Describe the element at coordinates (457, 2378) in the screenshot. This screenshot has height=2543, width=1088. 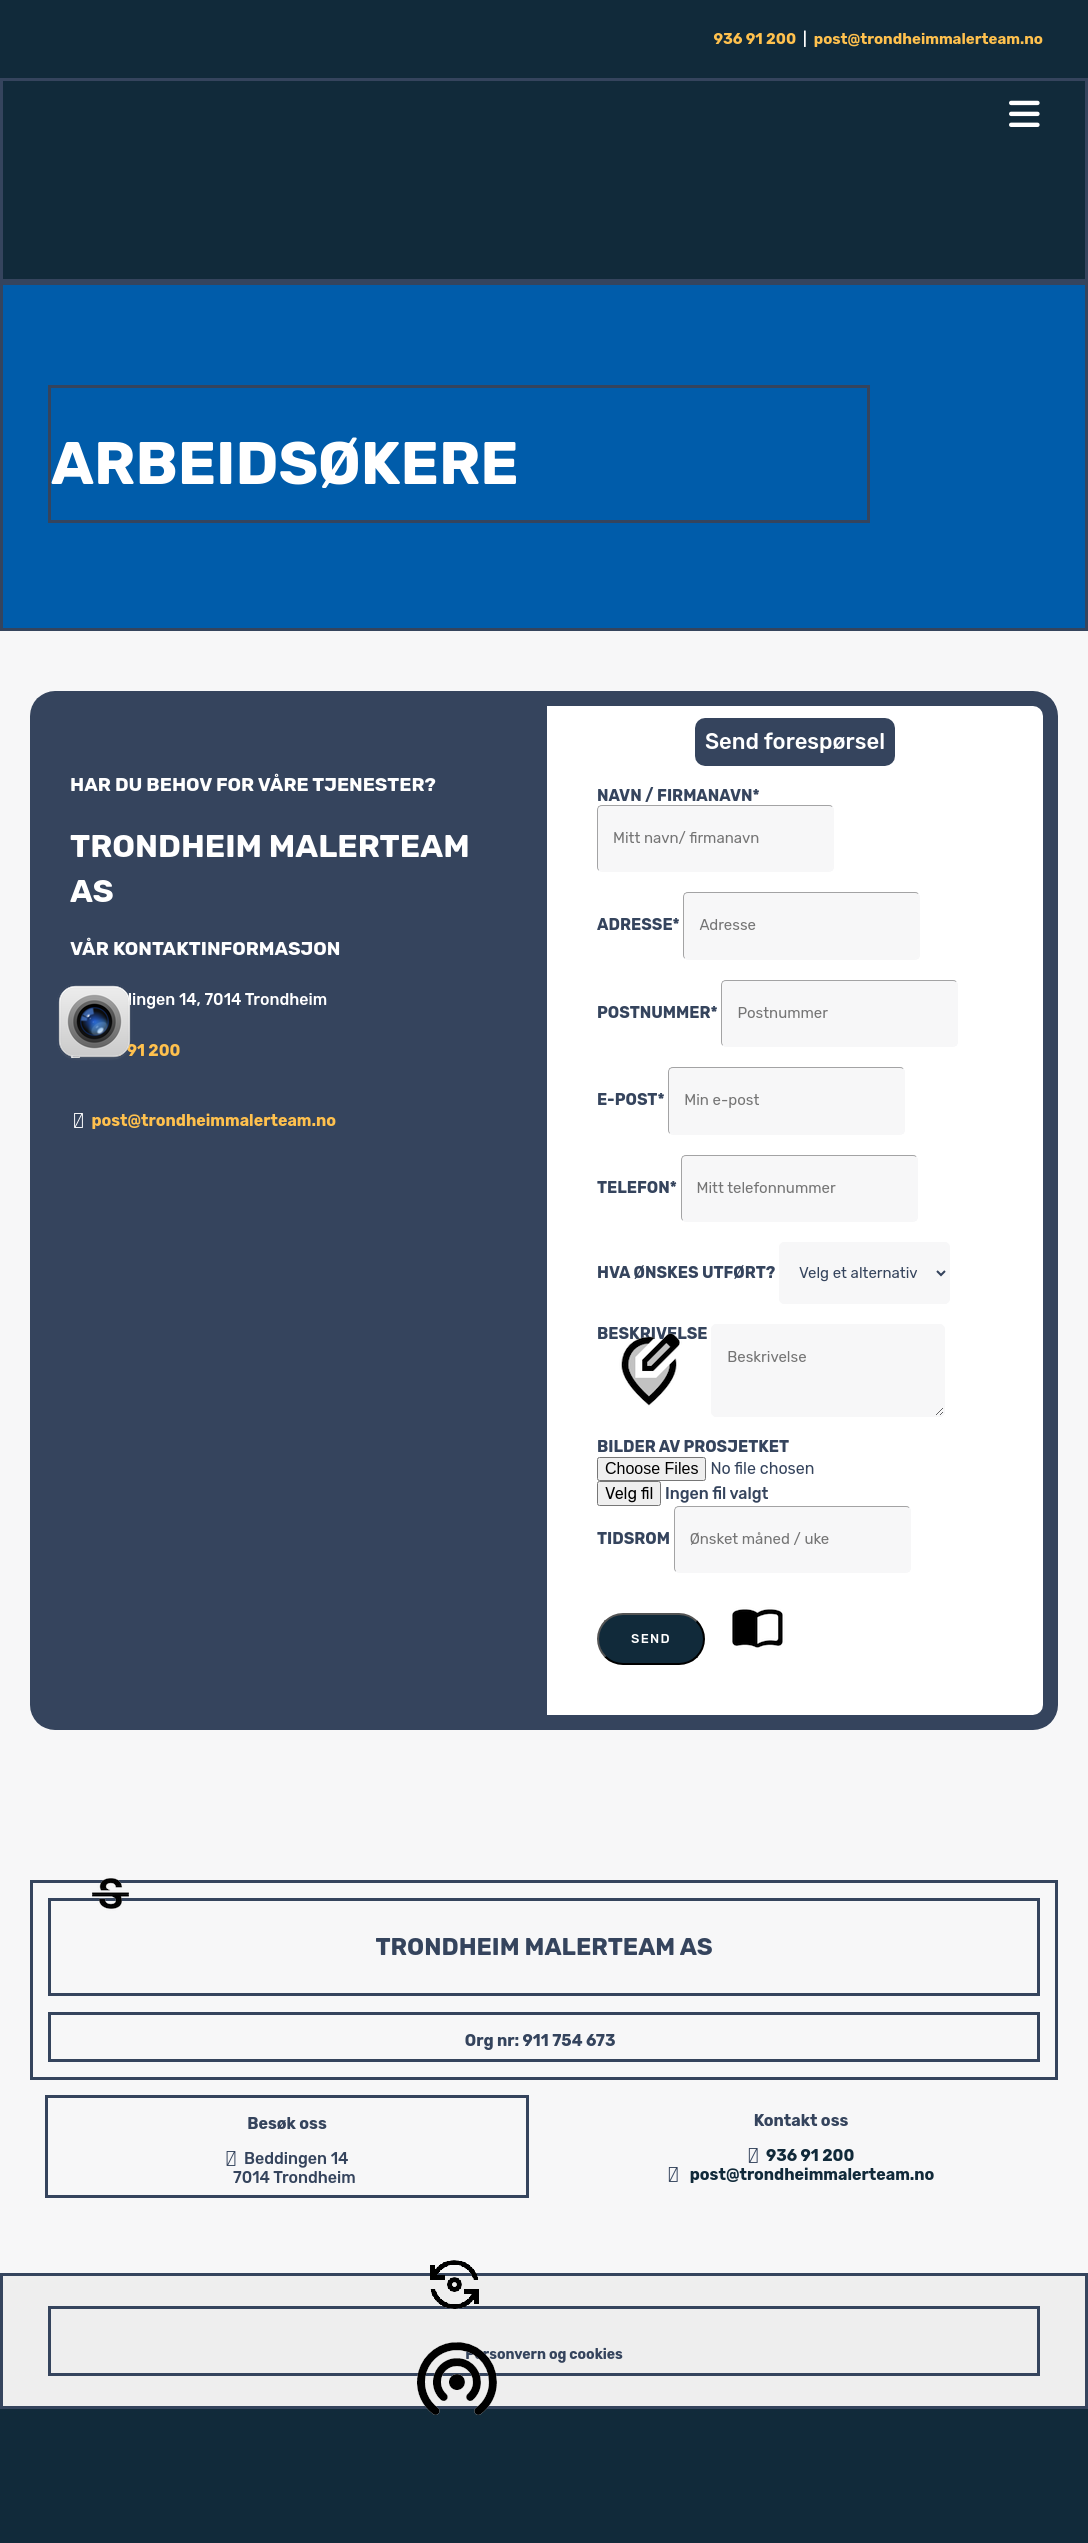
I see `enable wifi hotspot or tethering` at that location.